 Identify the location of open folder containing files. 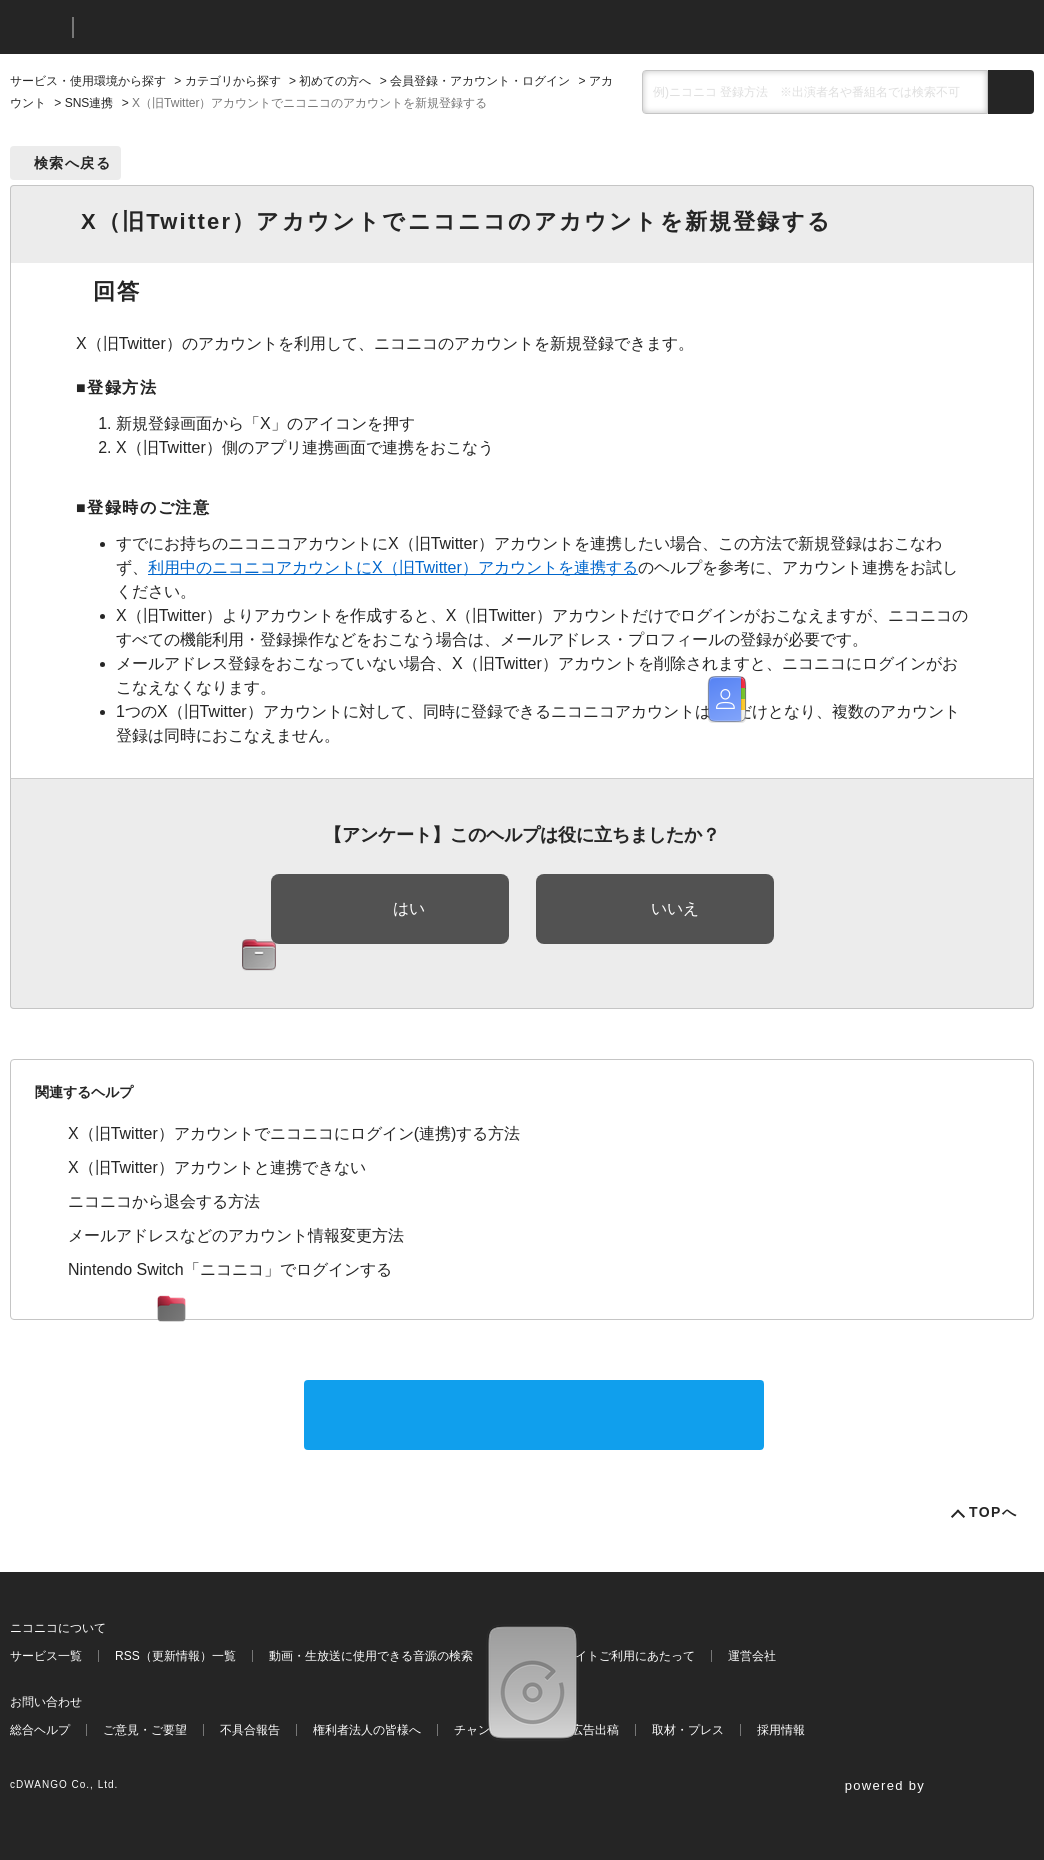
(171, 1308).